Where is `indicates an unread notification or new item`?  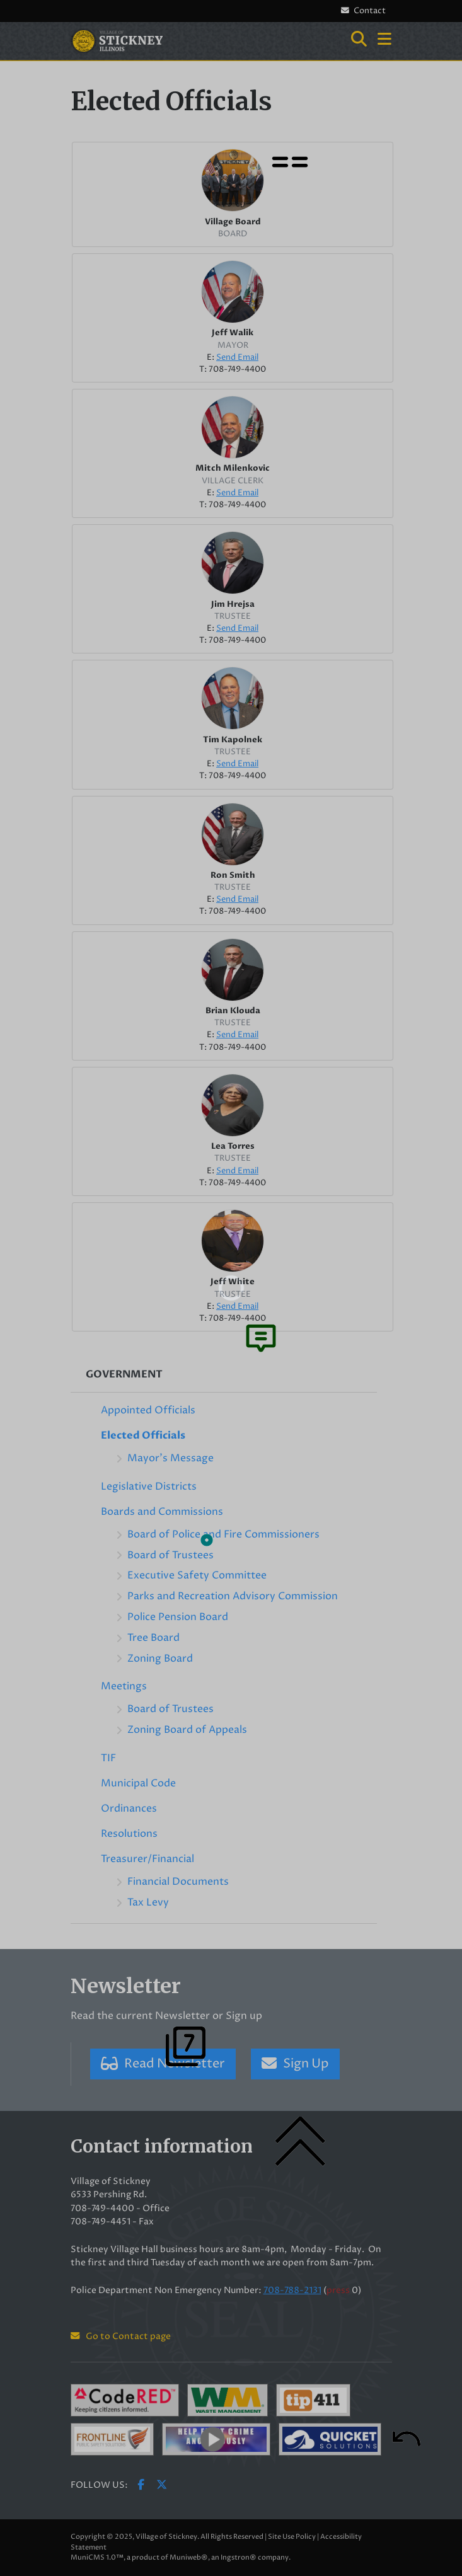
indicates an unread notification or new item is located at coordinates (207, 1540).